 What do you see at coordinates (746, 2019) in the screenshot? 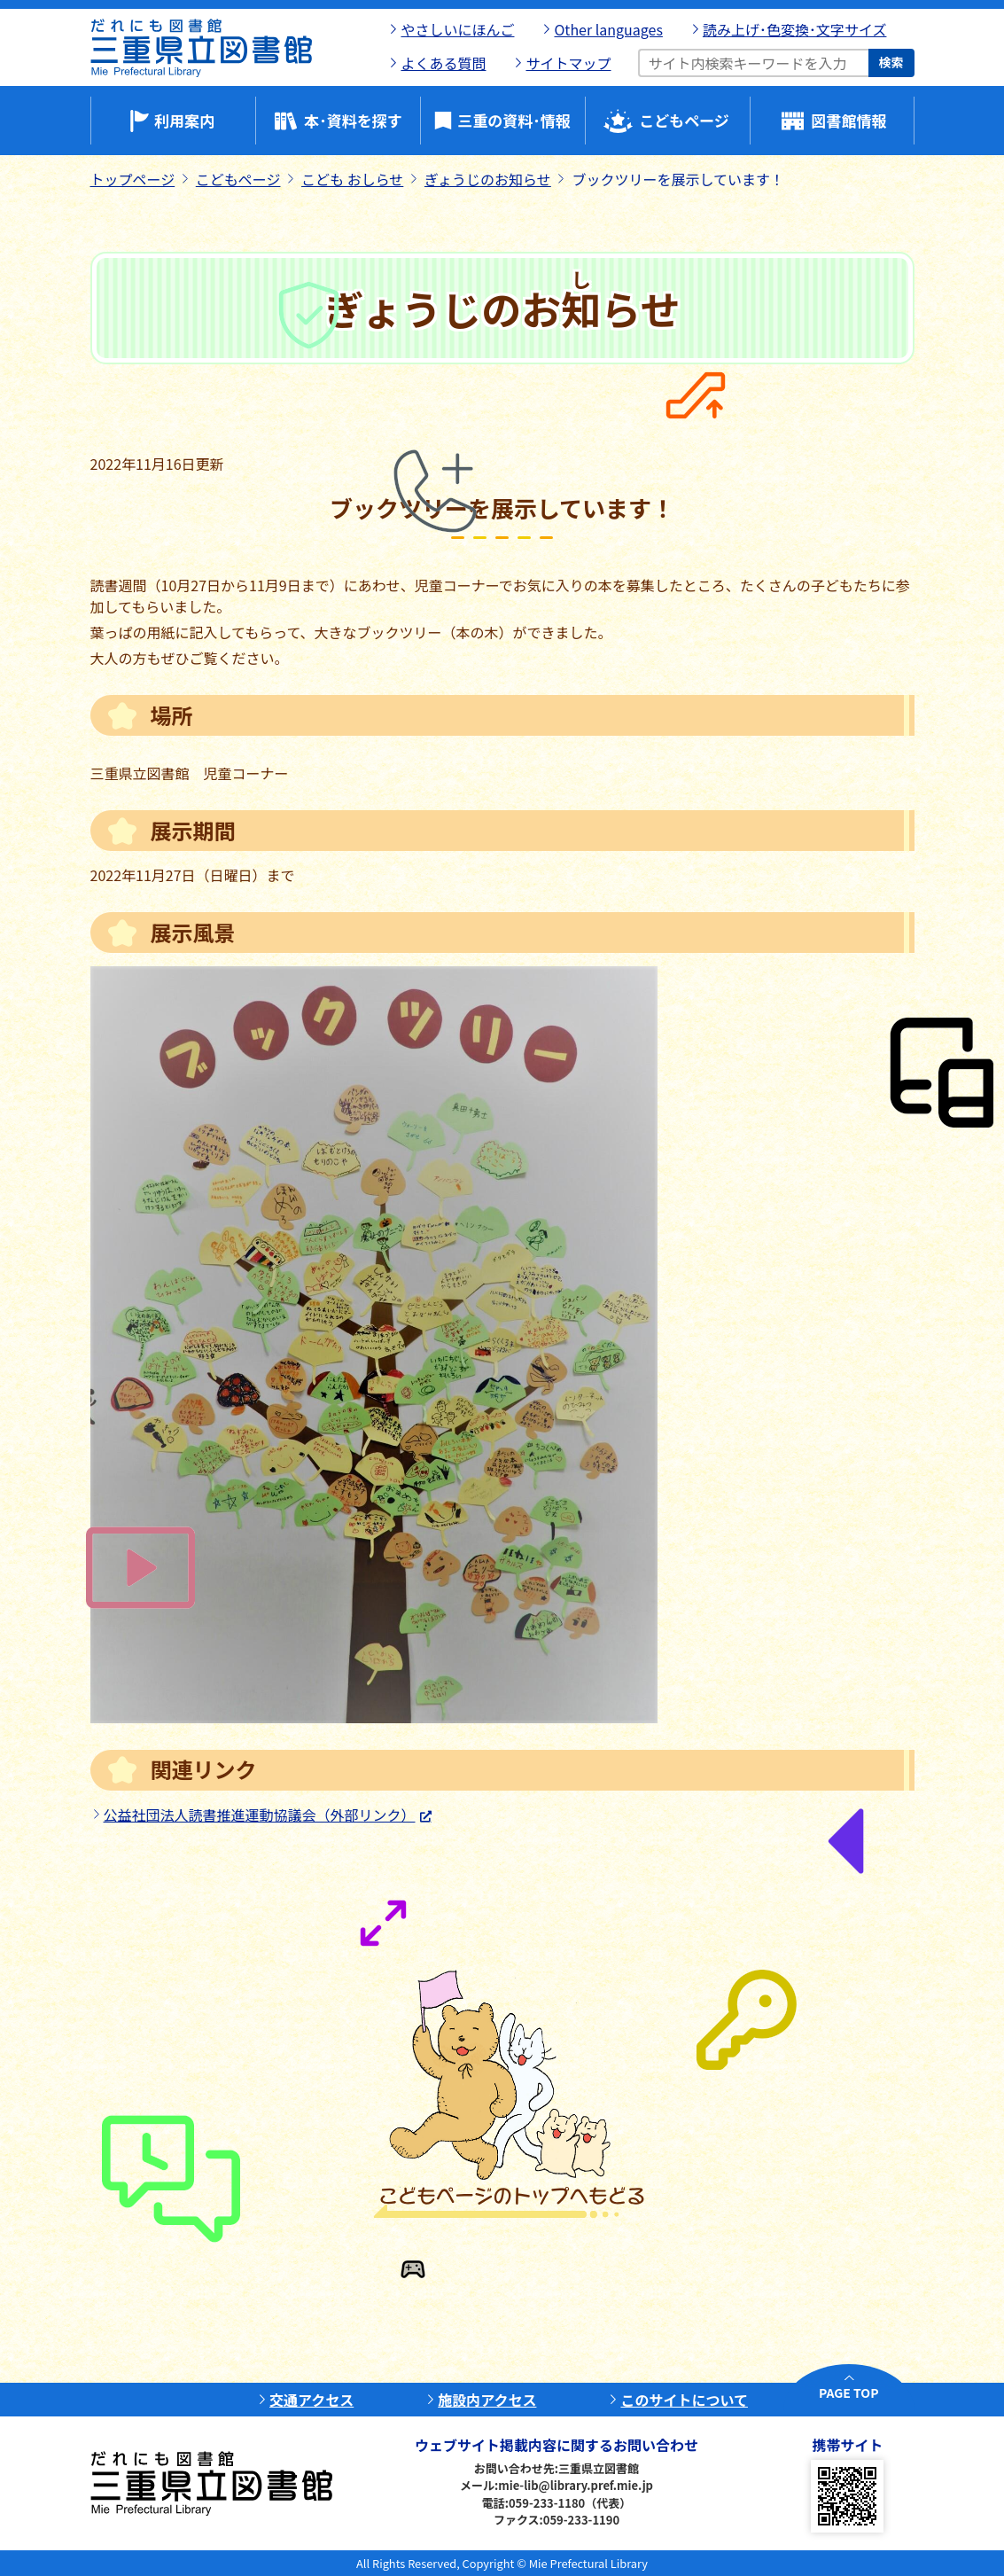
I see `access security or authentication settings` at bounding box center [746, 2019].